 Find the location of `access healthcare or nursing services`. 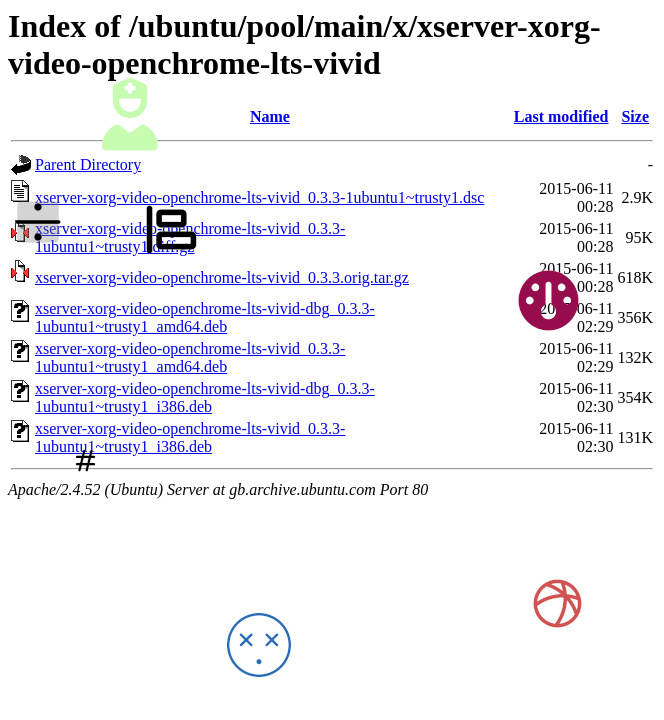

access healthcare or nursing services is located at coordinates (130, 116).